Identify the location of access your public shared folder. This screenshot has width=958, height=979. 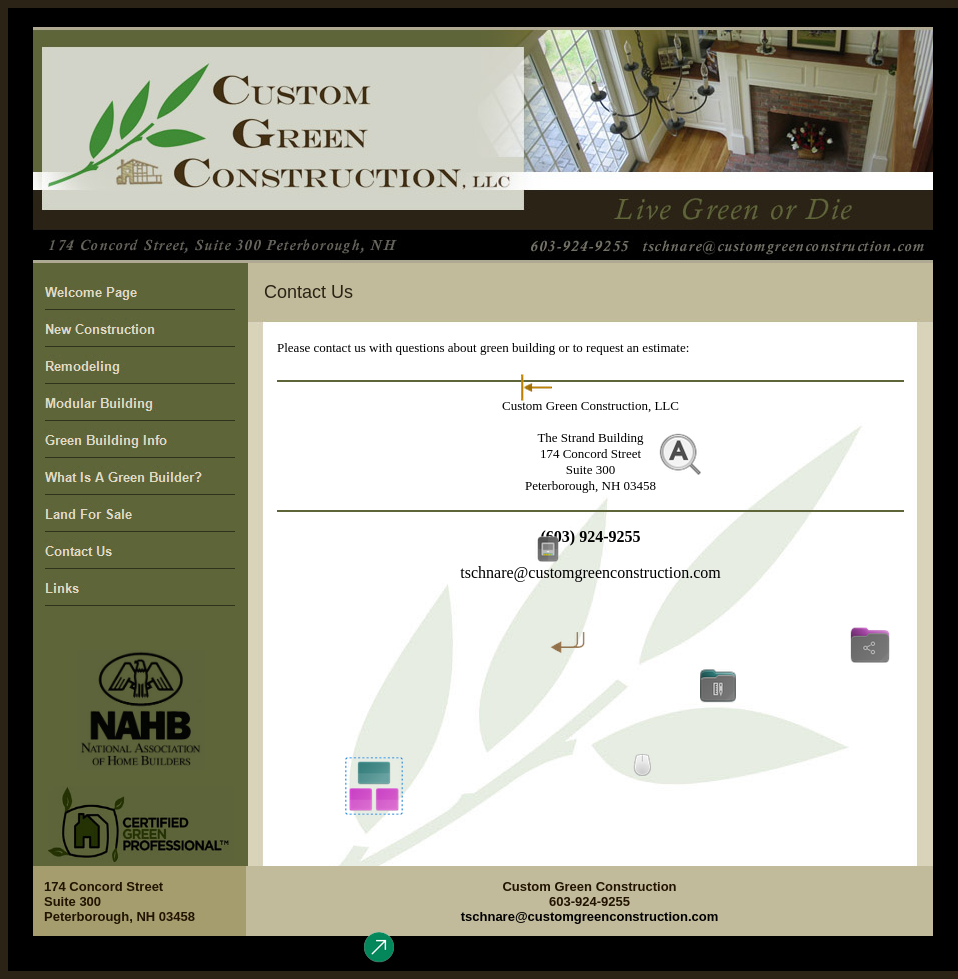
(870, 645).